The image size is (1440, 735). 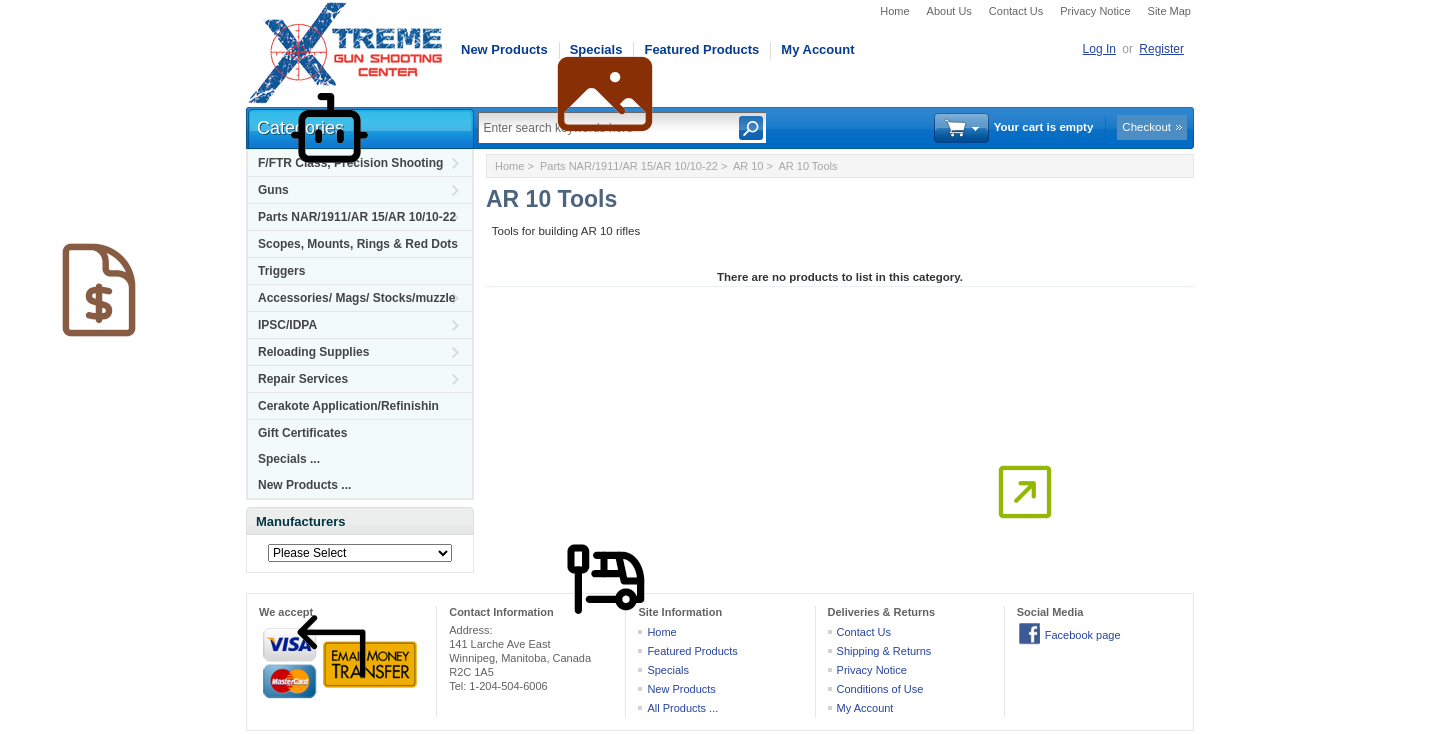 I want to click on view photo gallery, so click(x=605, y=94).